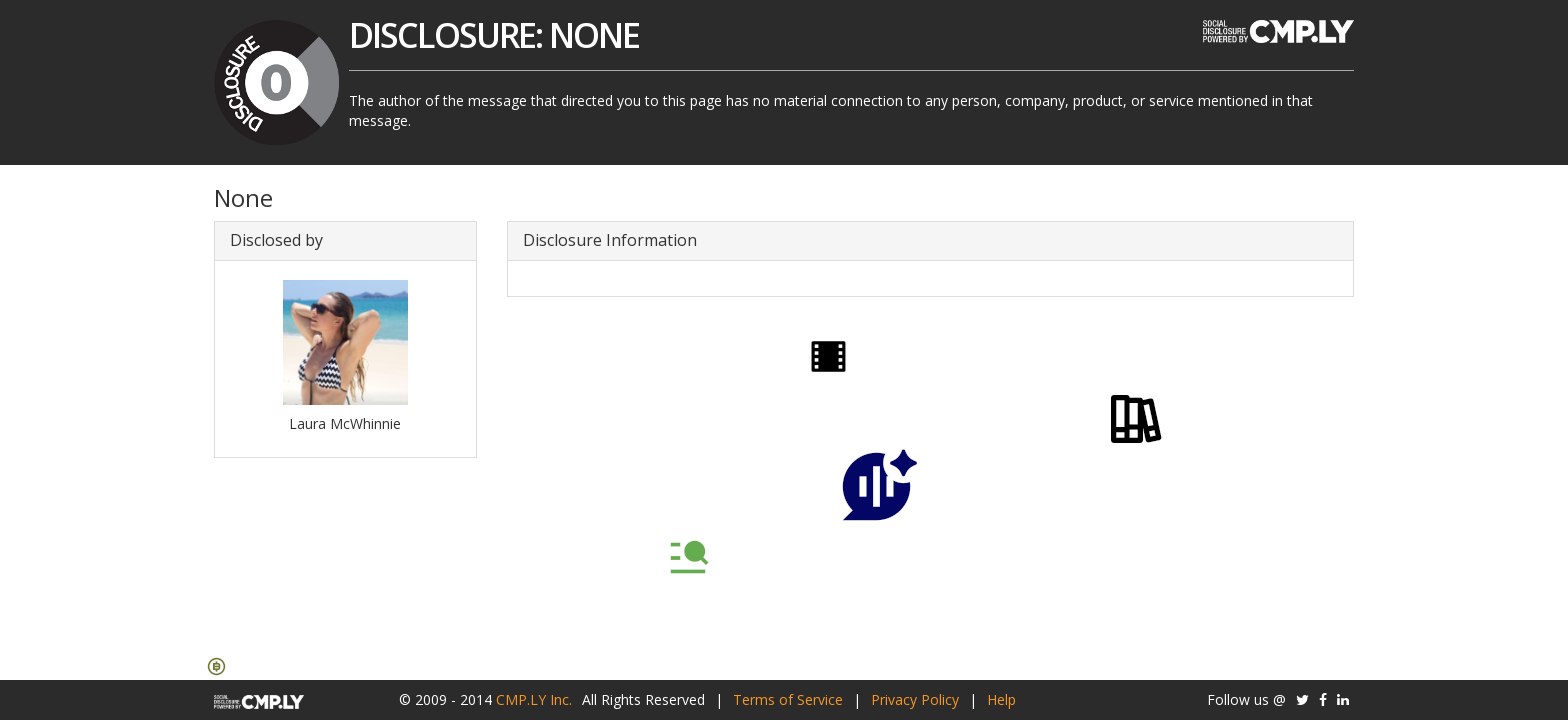  I want to click on access bitcoin wallet or cryptocurrency features, so click(216, 666).